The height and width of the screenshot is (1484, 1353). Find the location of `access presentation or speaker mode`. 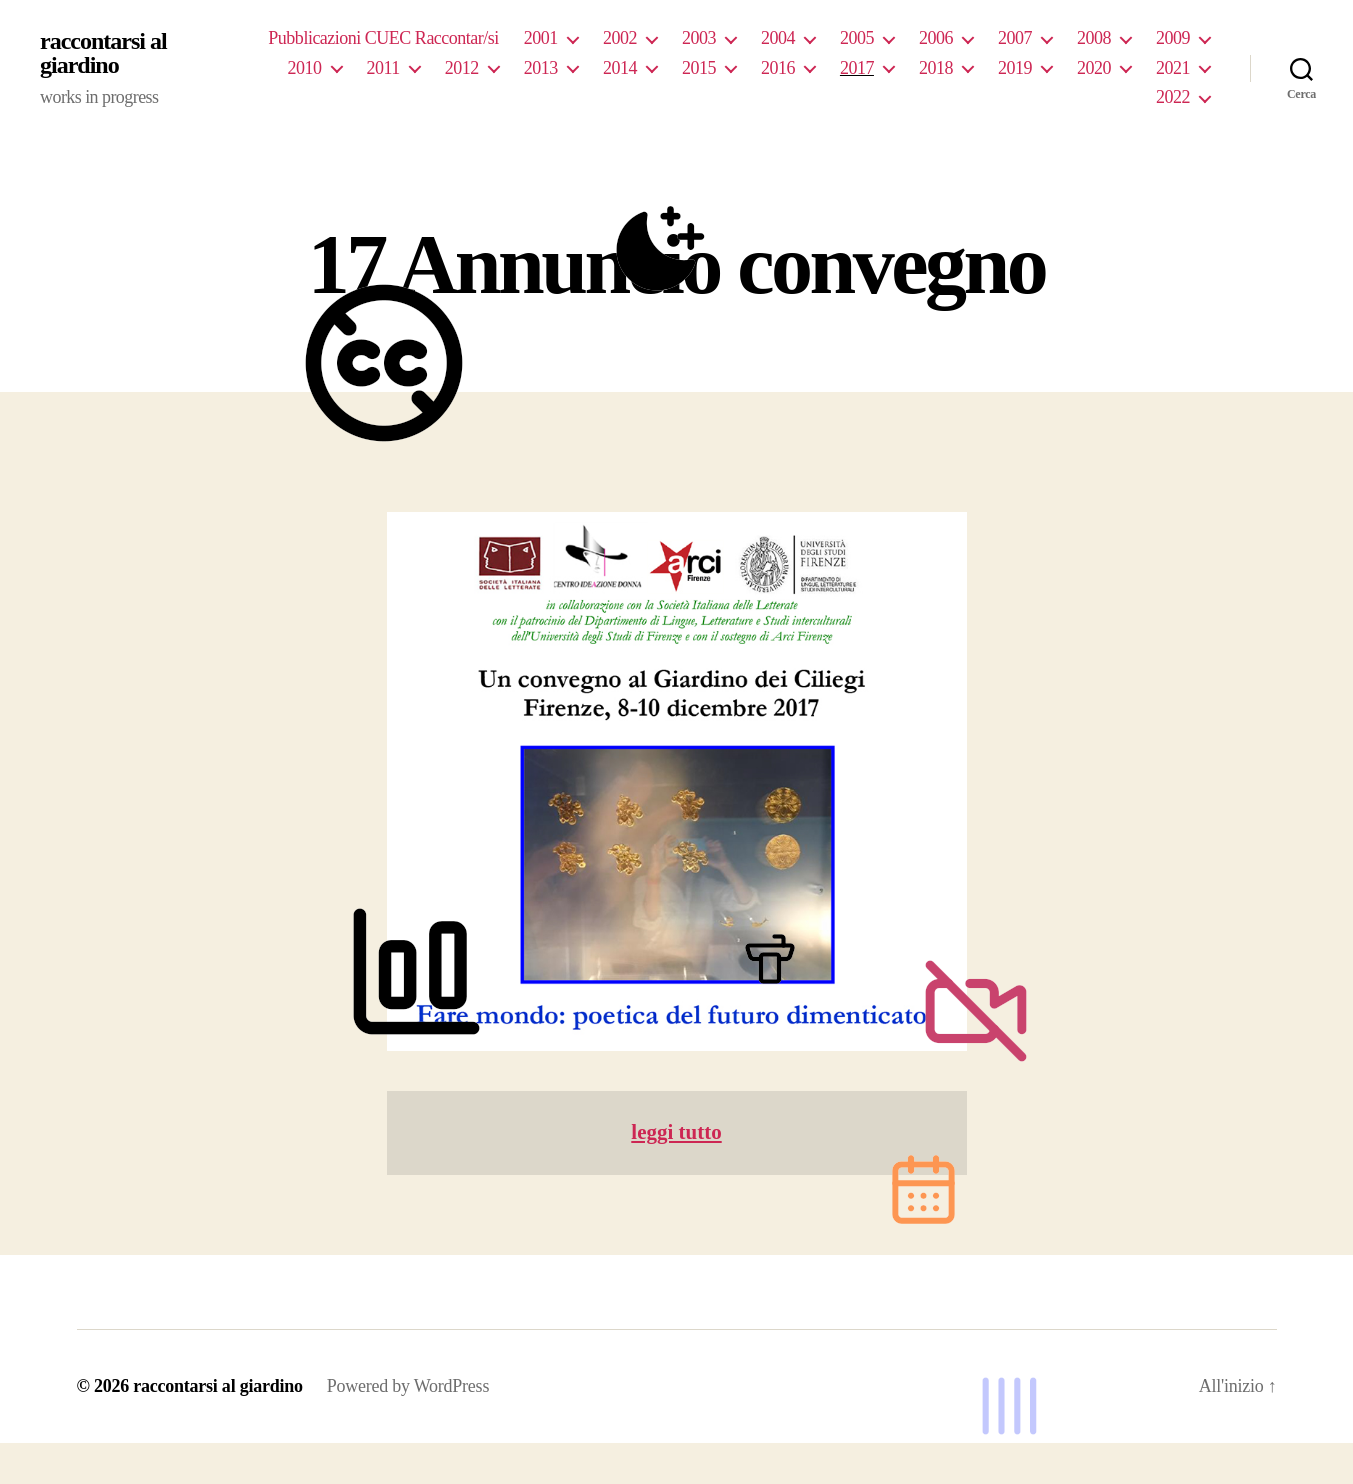

access presentation or speaker mode is located at coordinates (770, 959).